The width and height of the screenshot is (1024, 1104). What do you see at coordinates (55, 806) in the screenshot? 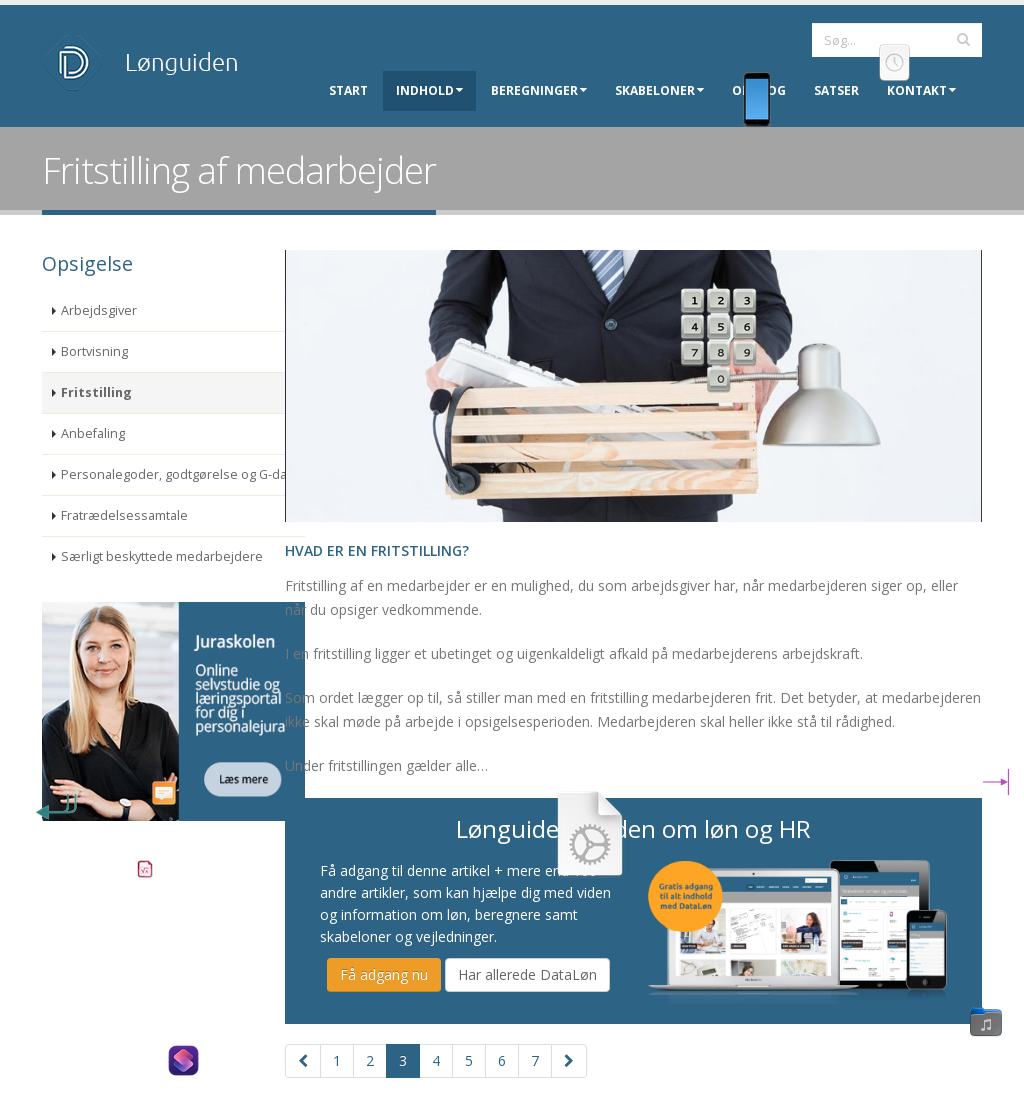
I see `reply to all recipients of an email` at bounding box center [55, 806].